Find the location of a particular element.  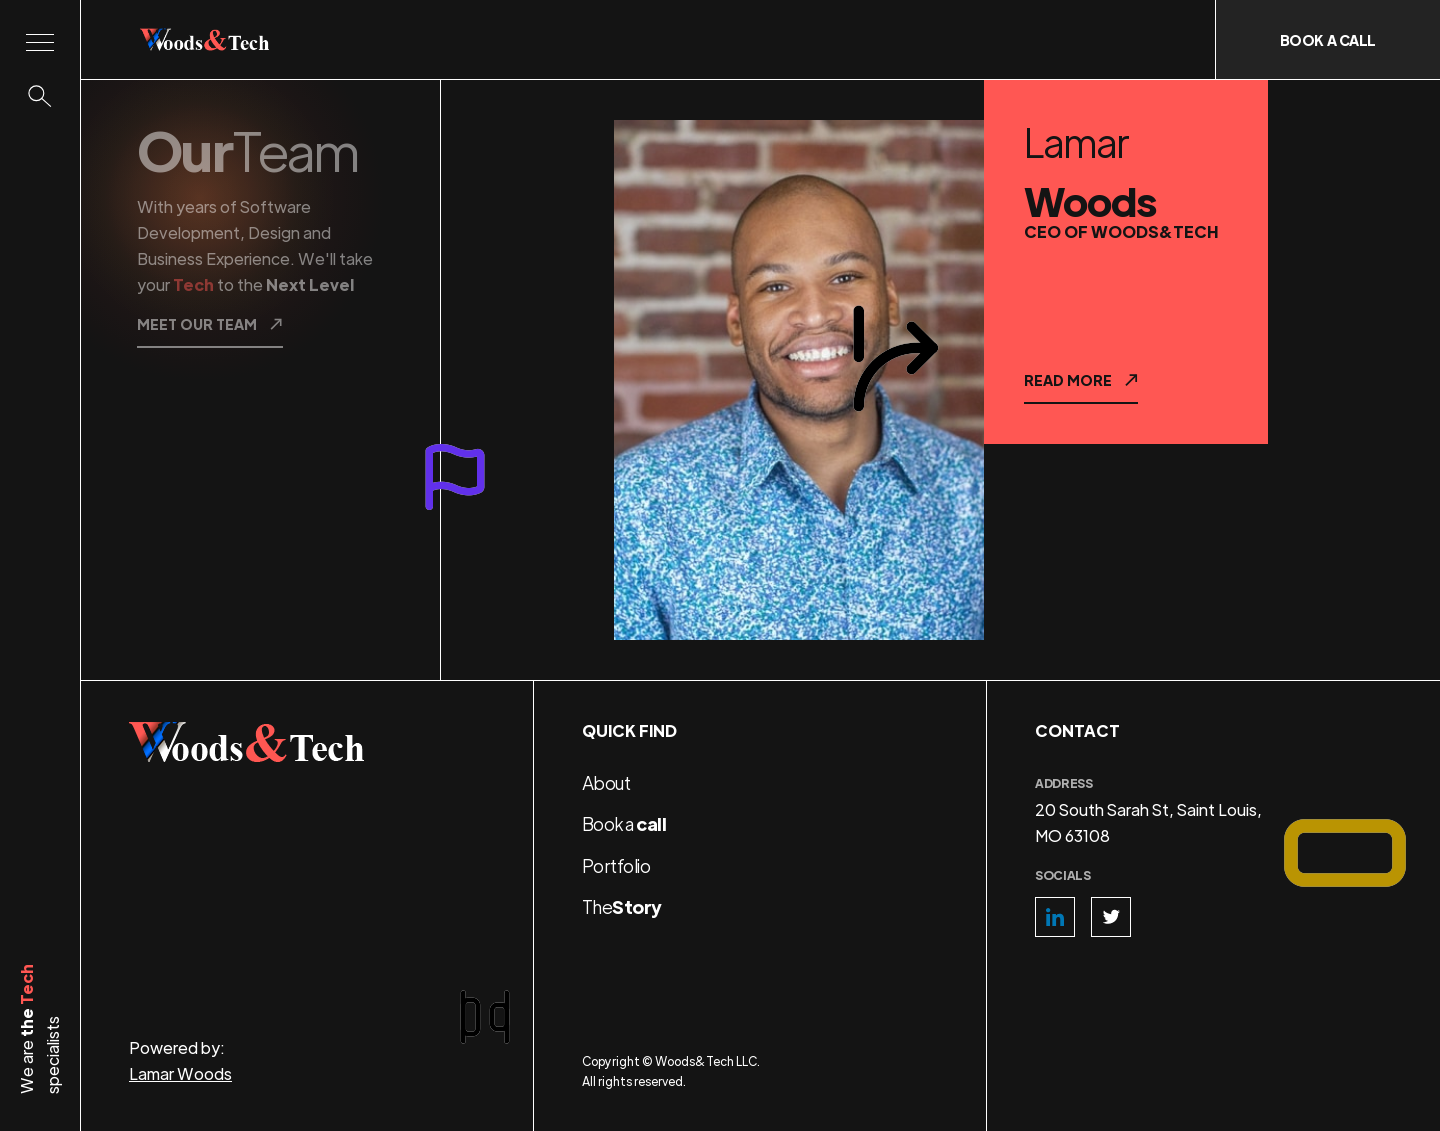

take the next right turn is located at coordinates (890, 358).